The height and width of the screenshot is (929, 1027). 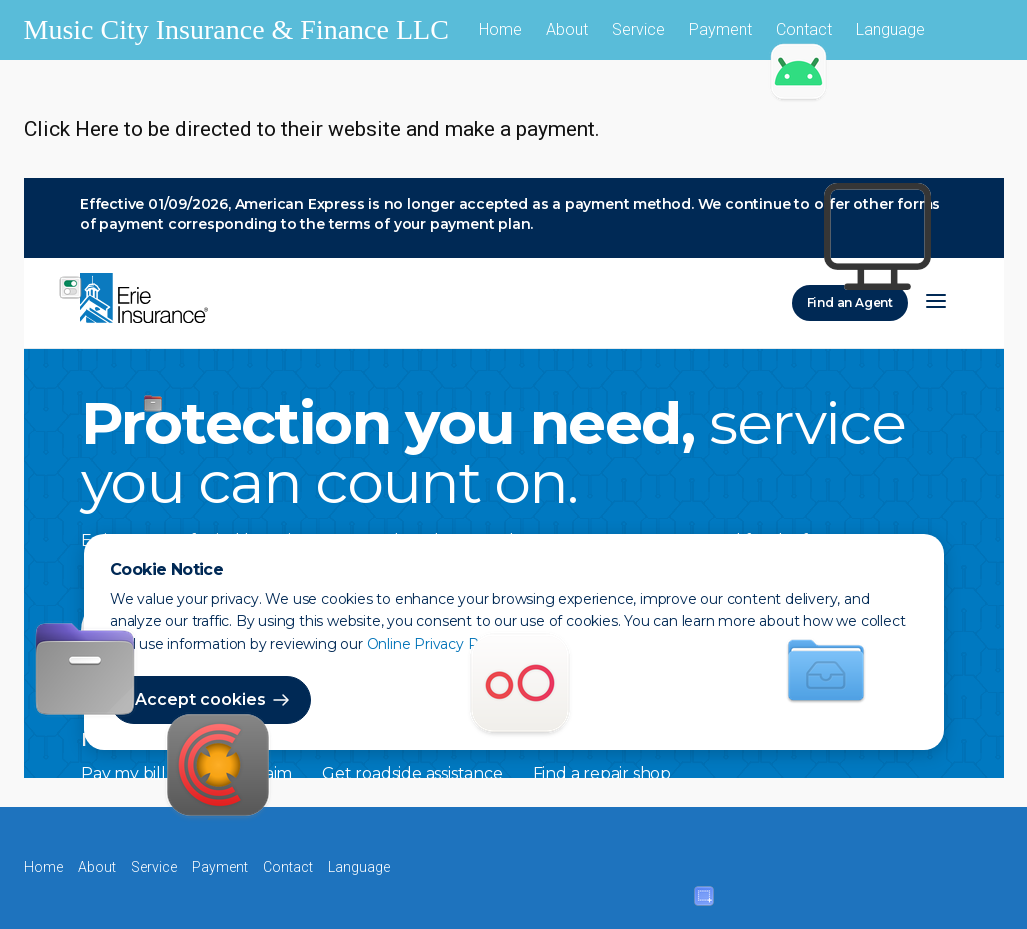 What do you see at coordinates (70, 287) in the screenshot?
I see `open gnome tweaks to customize desktop settings` at bounding box center [70, 287].